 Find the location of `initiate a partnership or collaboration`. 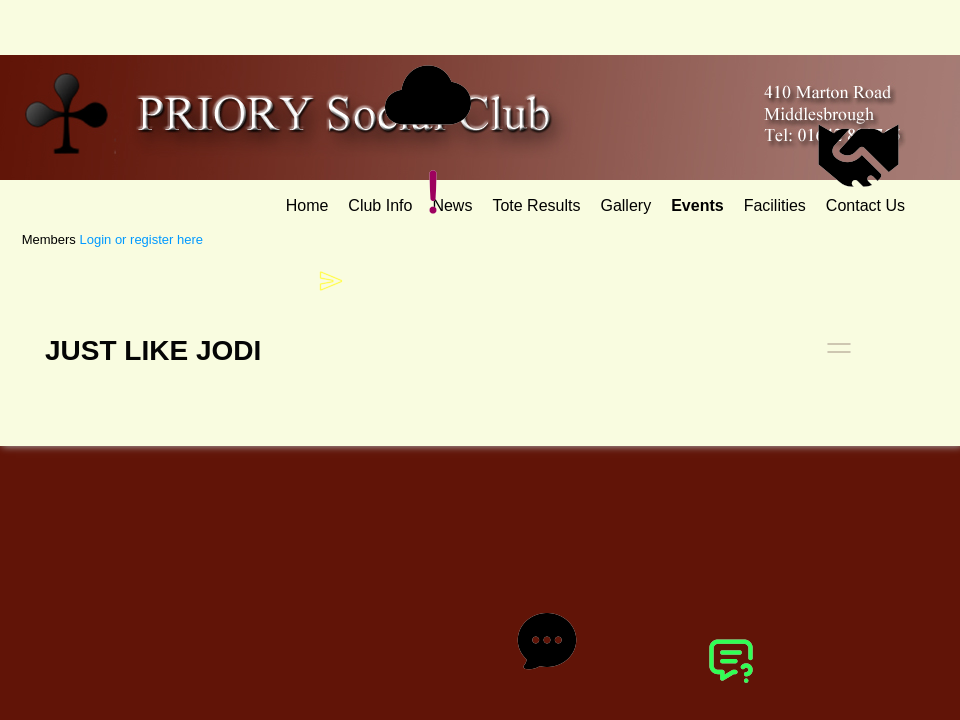

initiate a partnership or collaboration is located at coordinates (858, 155).